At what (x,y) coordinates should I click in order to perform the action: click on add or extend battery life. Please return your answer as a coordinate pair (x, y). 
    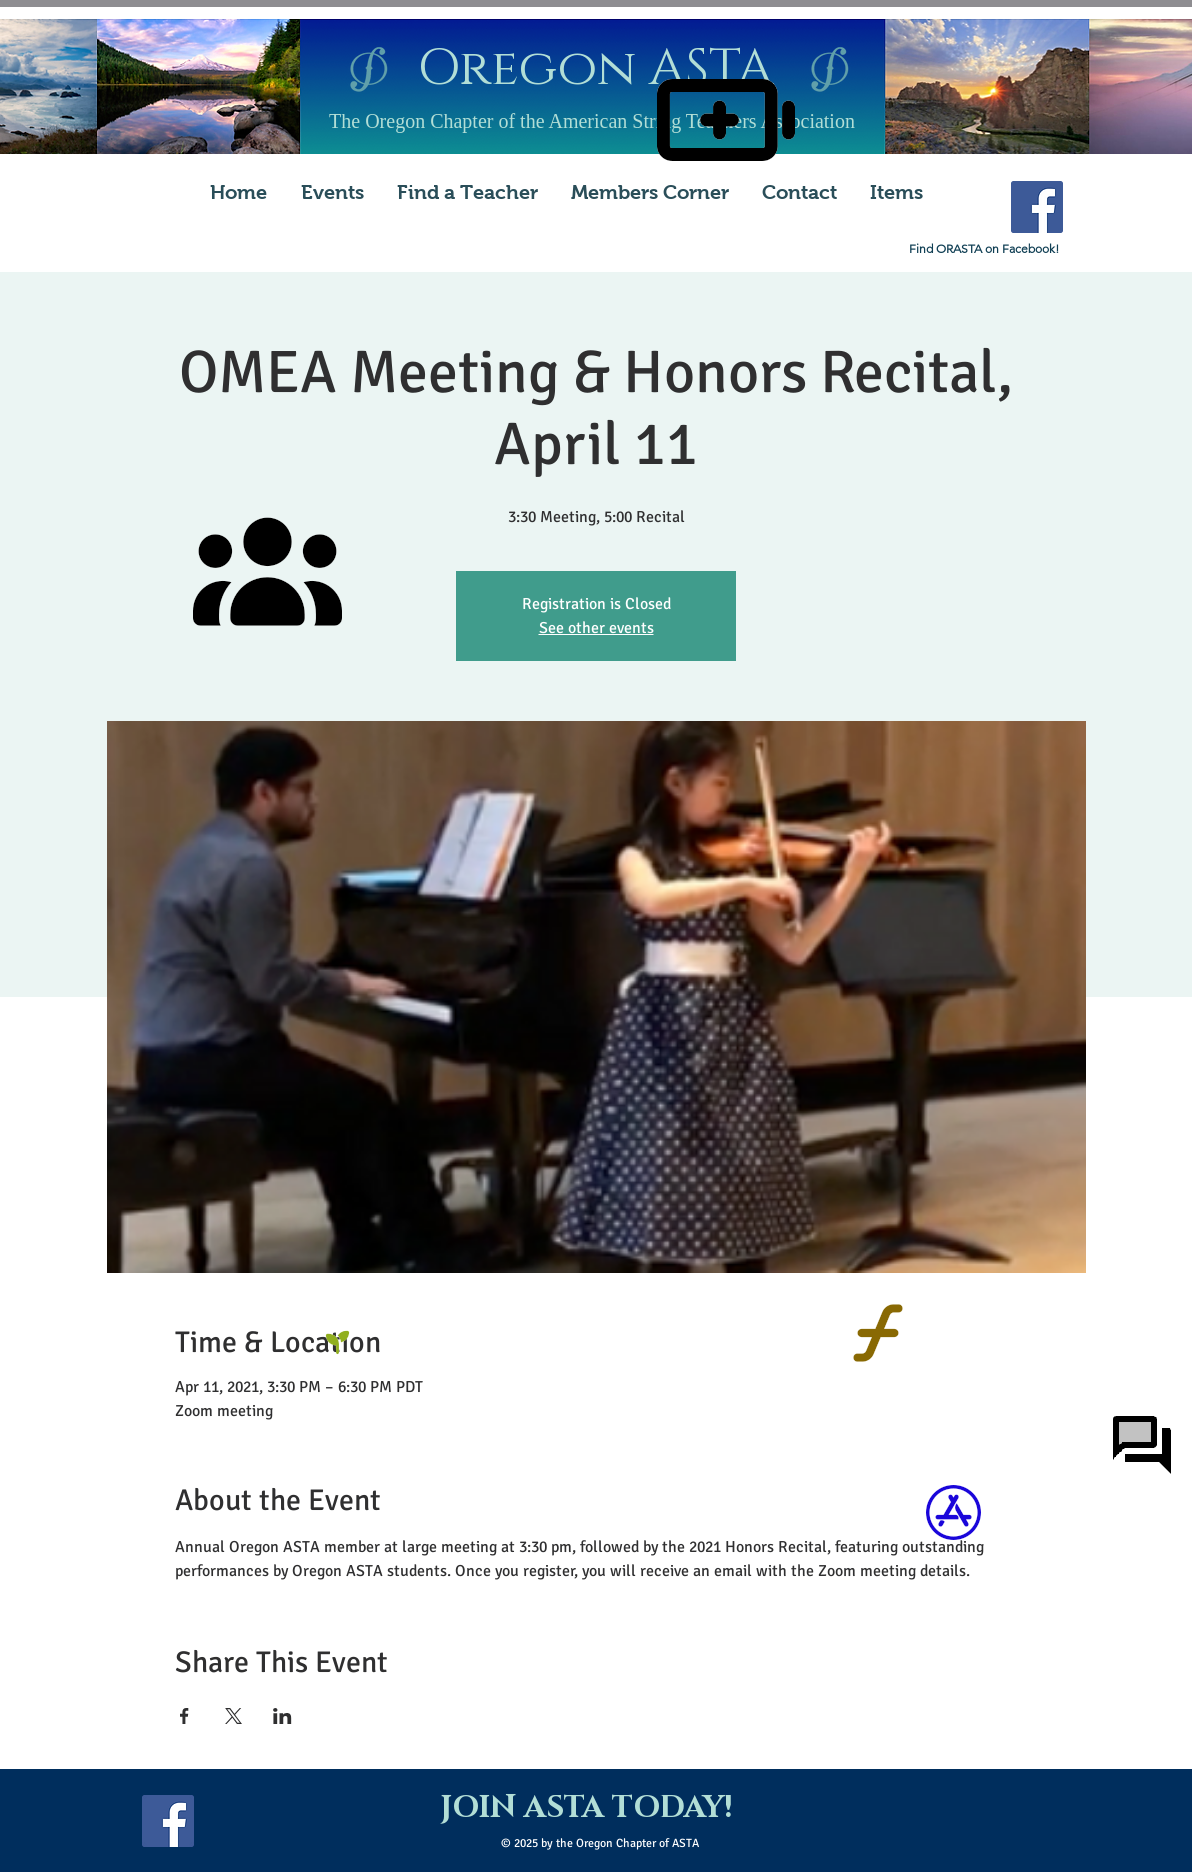
    Looking at the image, I should click on (726, 120).